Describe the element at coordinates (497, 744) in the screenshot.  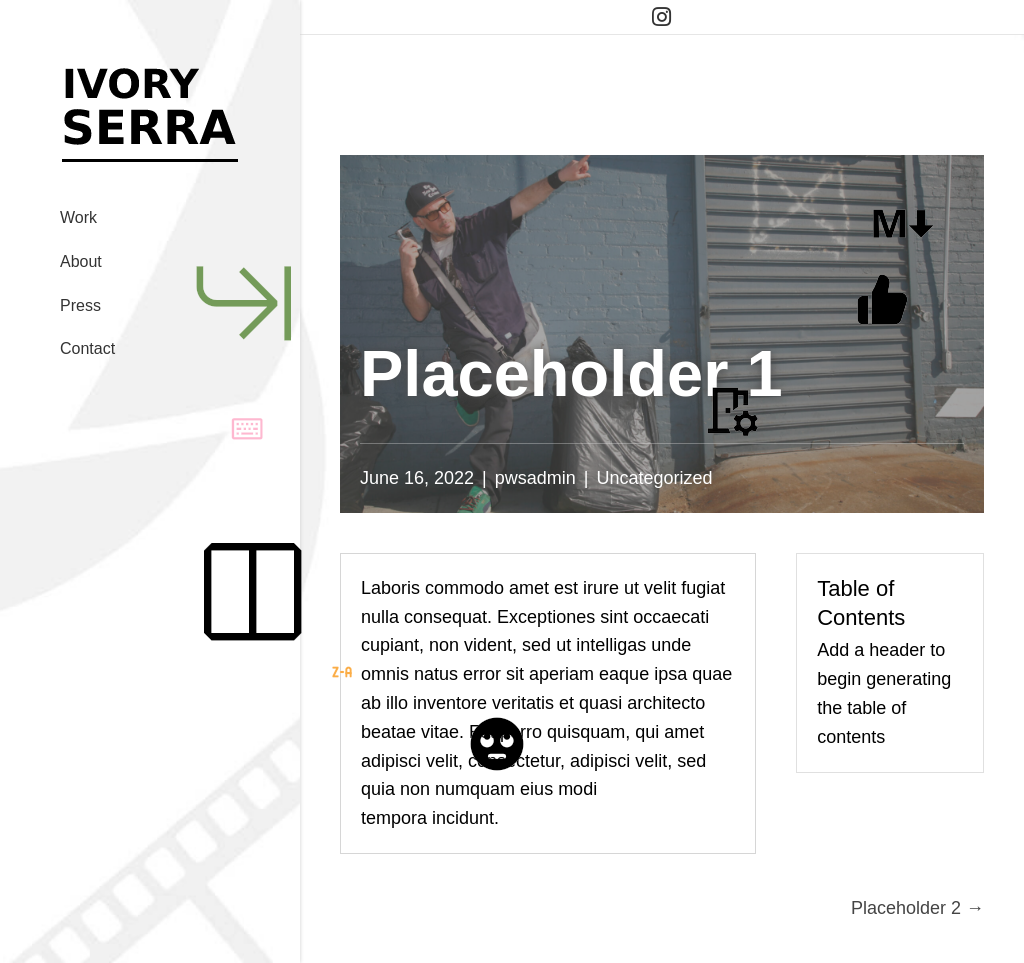
I see `react with an eye-roll emoji` at that location.